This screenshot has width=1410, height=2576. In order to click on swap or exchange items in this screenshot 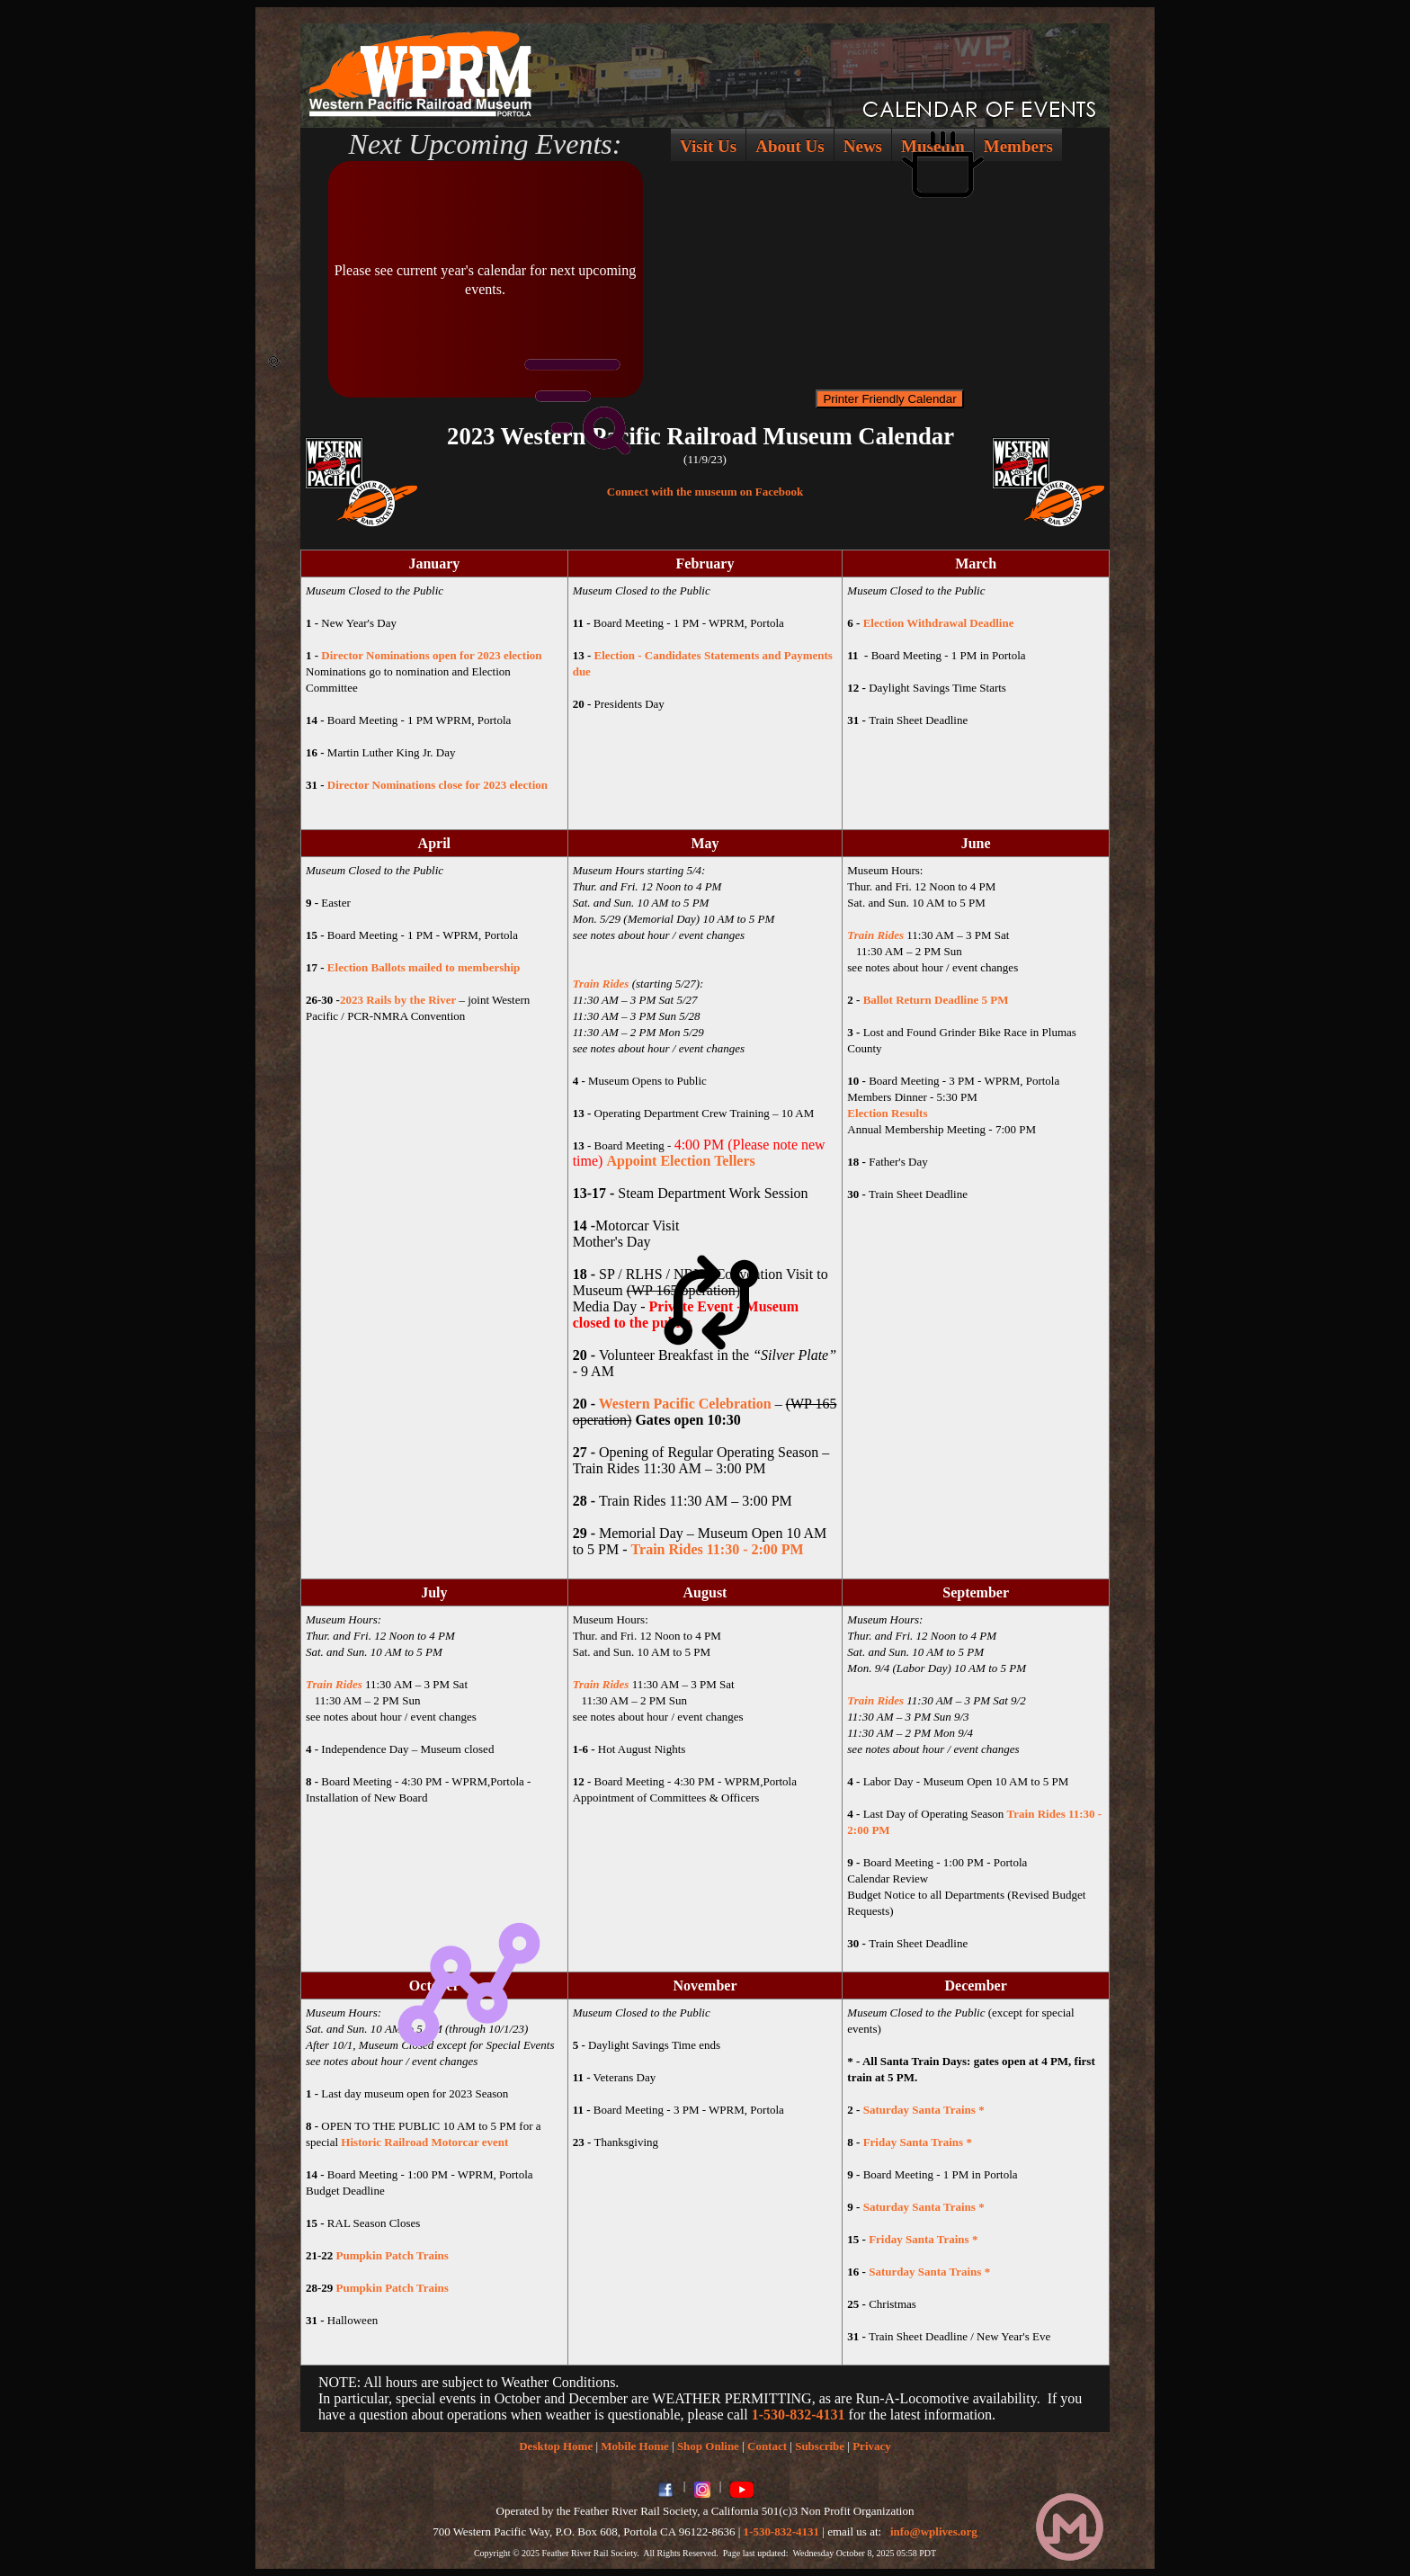, I will do `click(711, 1302)`.